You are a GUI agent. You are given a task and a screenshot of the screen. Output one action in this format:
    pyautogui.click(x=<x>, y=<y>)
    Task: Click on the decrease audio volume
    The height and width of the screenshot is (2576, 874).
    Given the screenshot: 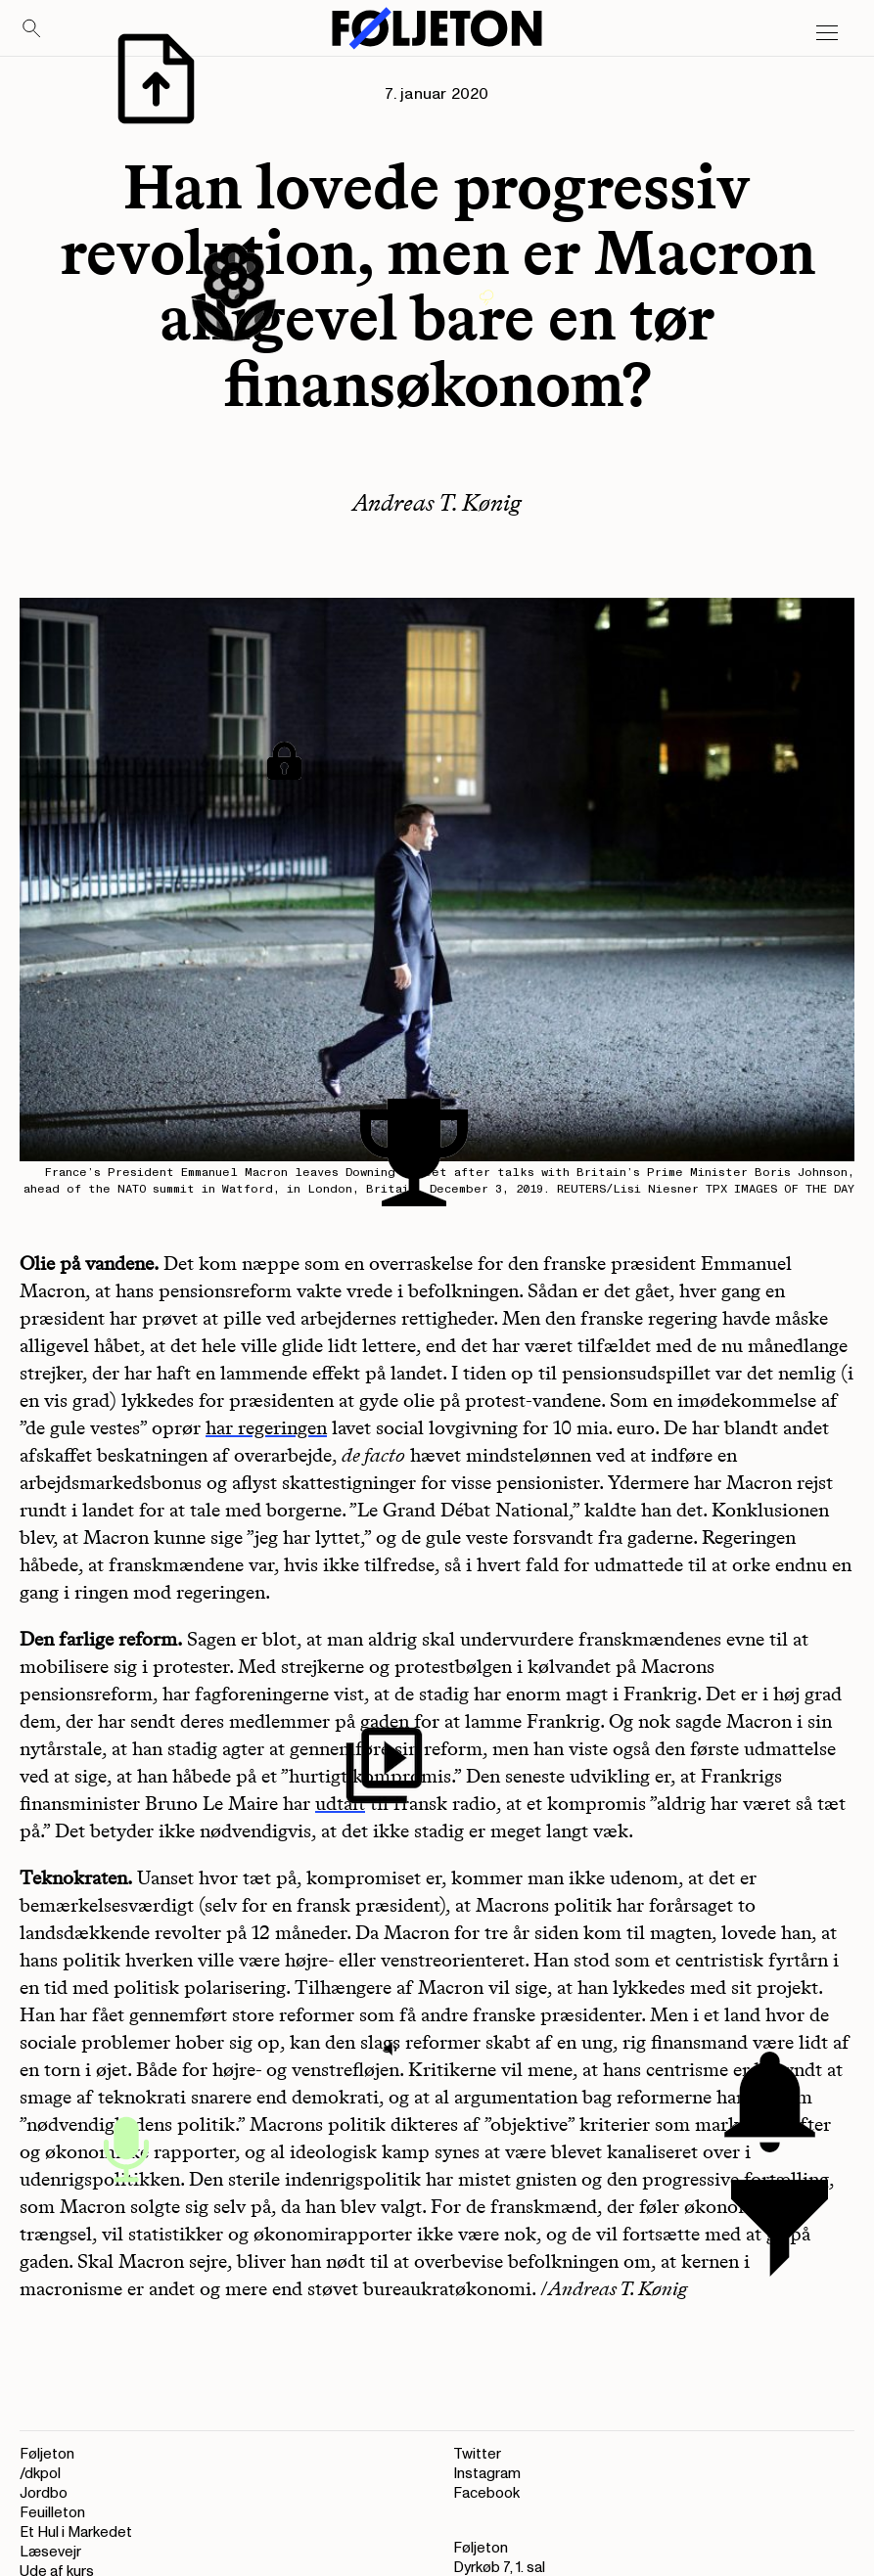 What is the action you would take?
    pyautogui.click(x=391, y=2049)
    